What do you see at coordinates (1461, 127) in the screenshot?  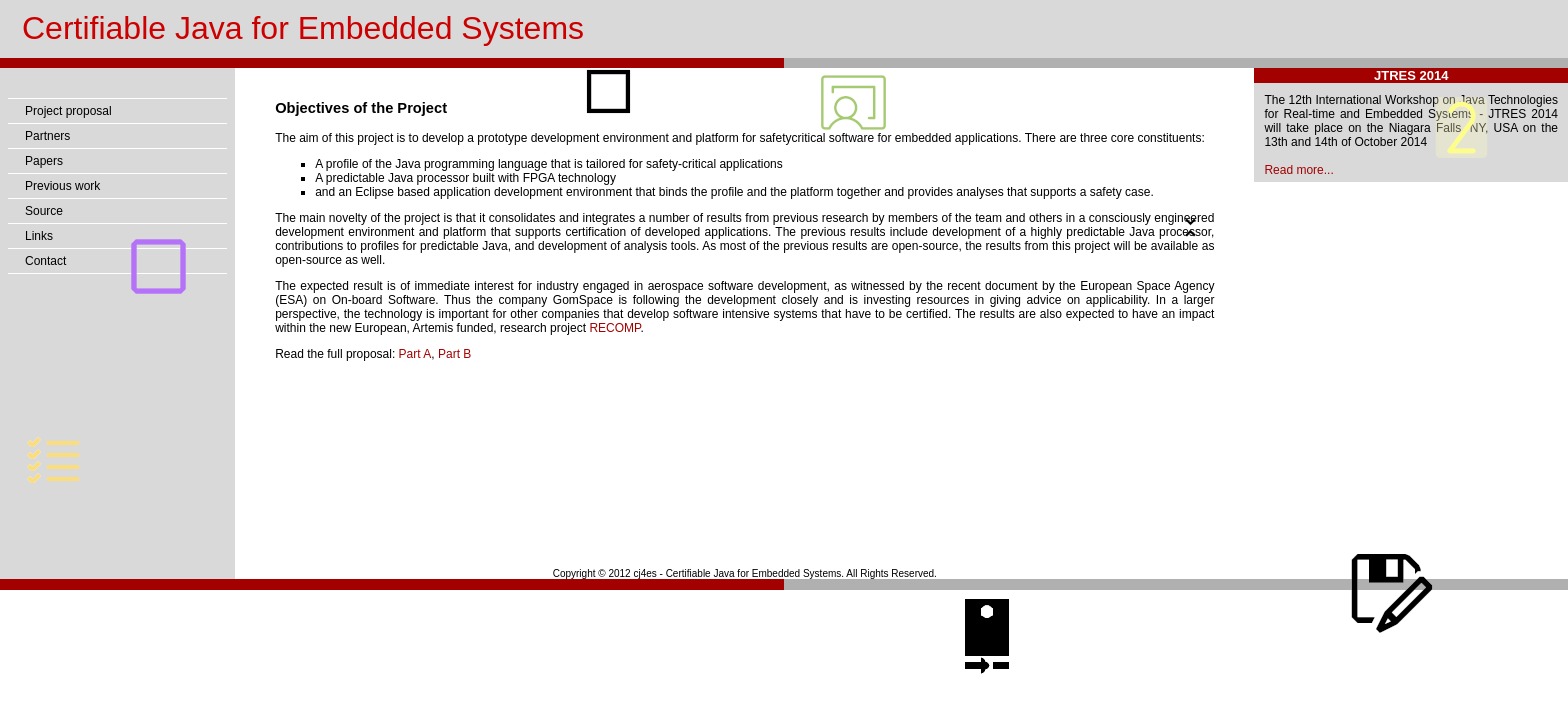 I see `indicates step two in a multi-step process` at bounding box center [1461, 127].